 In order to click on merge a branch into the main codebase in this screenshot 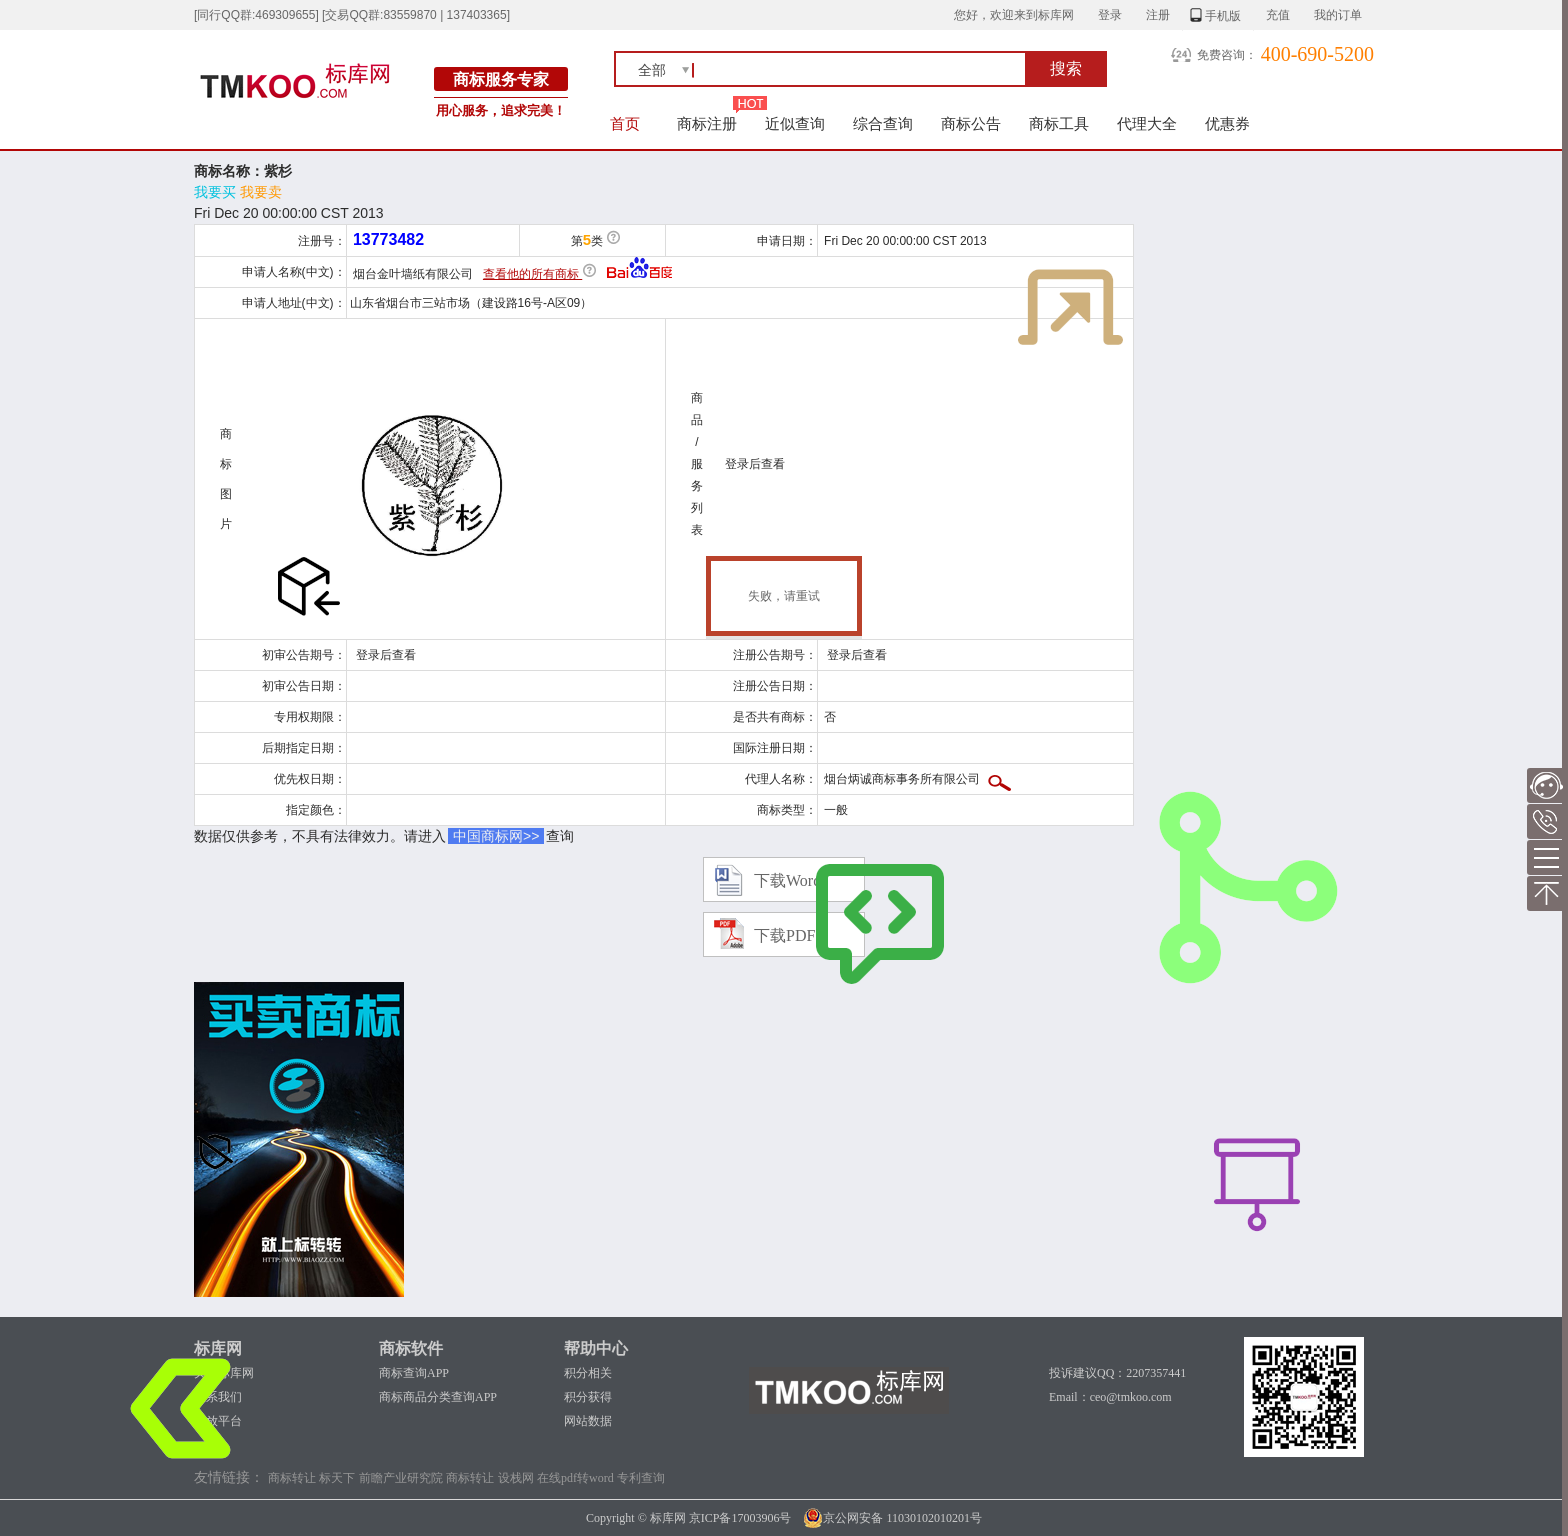, I will do `click(1241, 887)`.